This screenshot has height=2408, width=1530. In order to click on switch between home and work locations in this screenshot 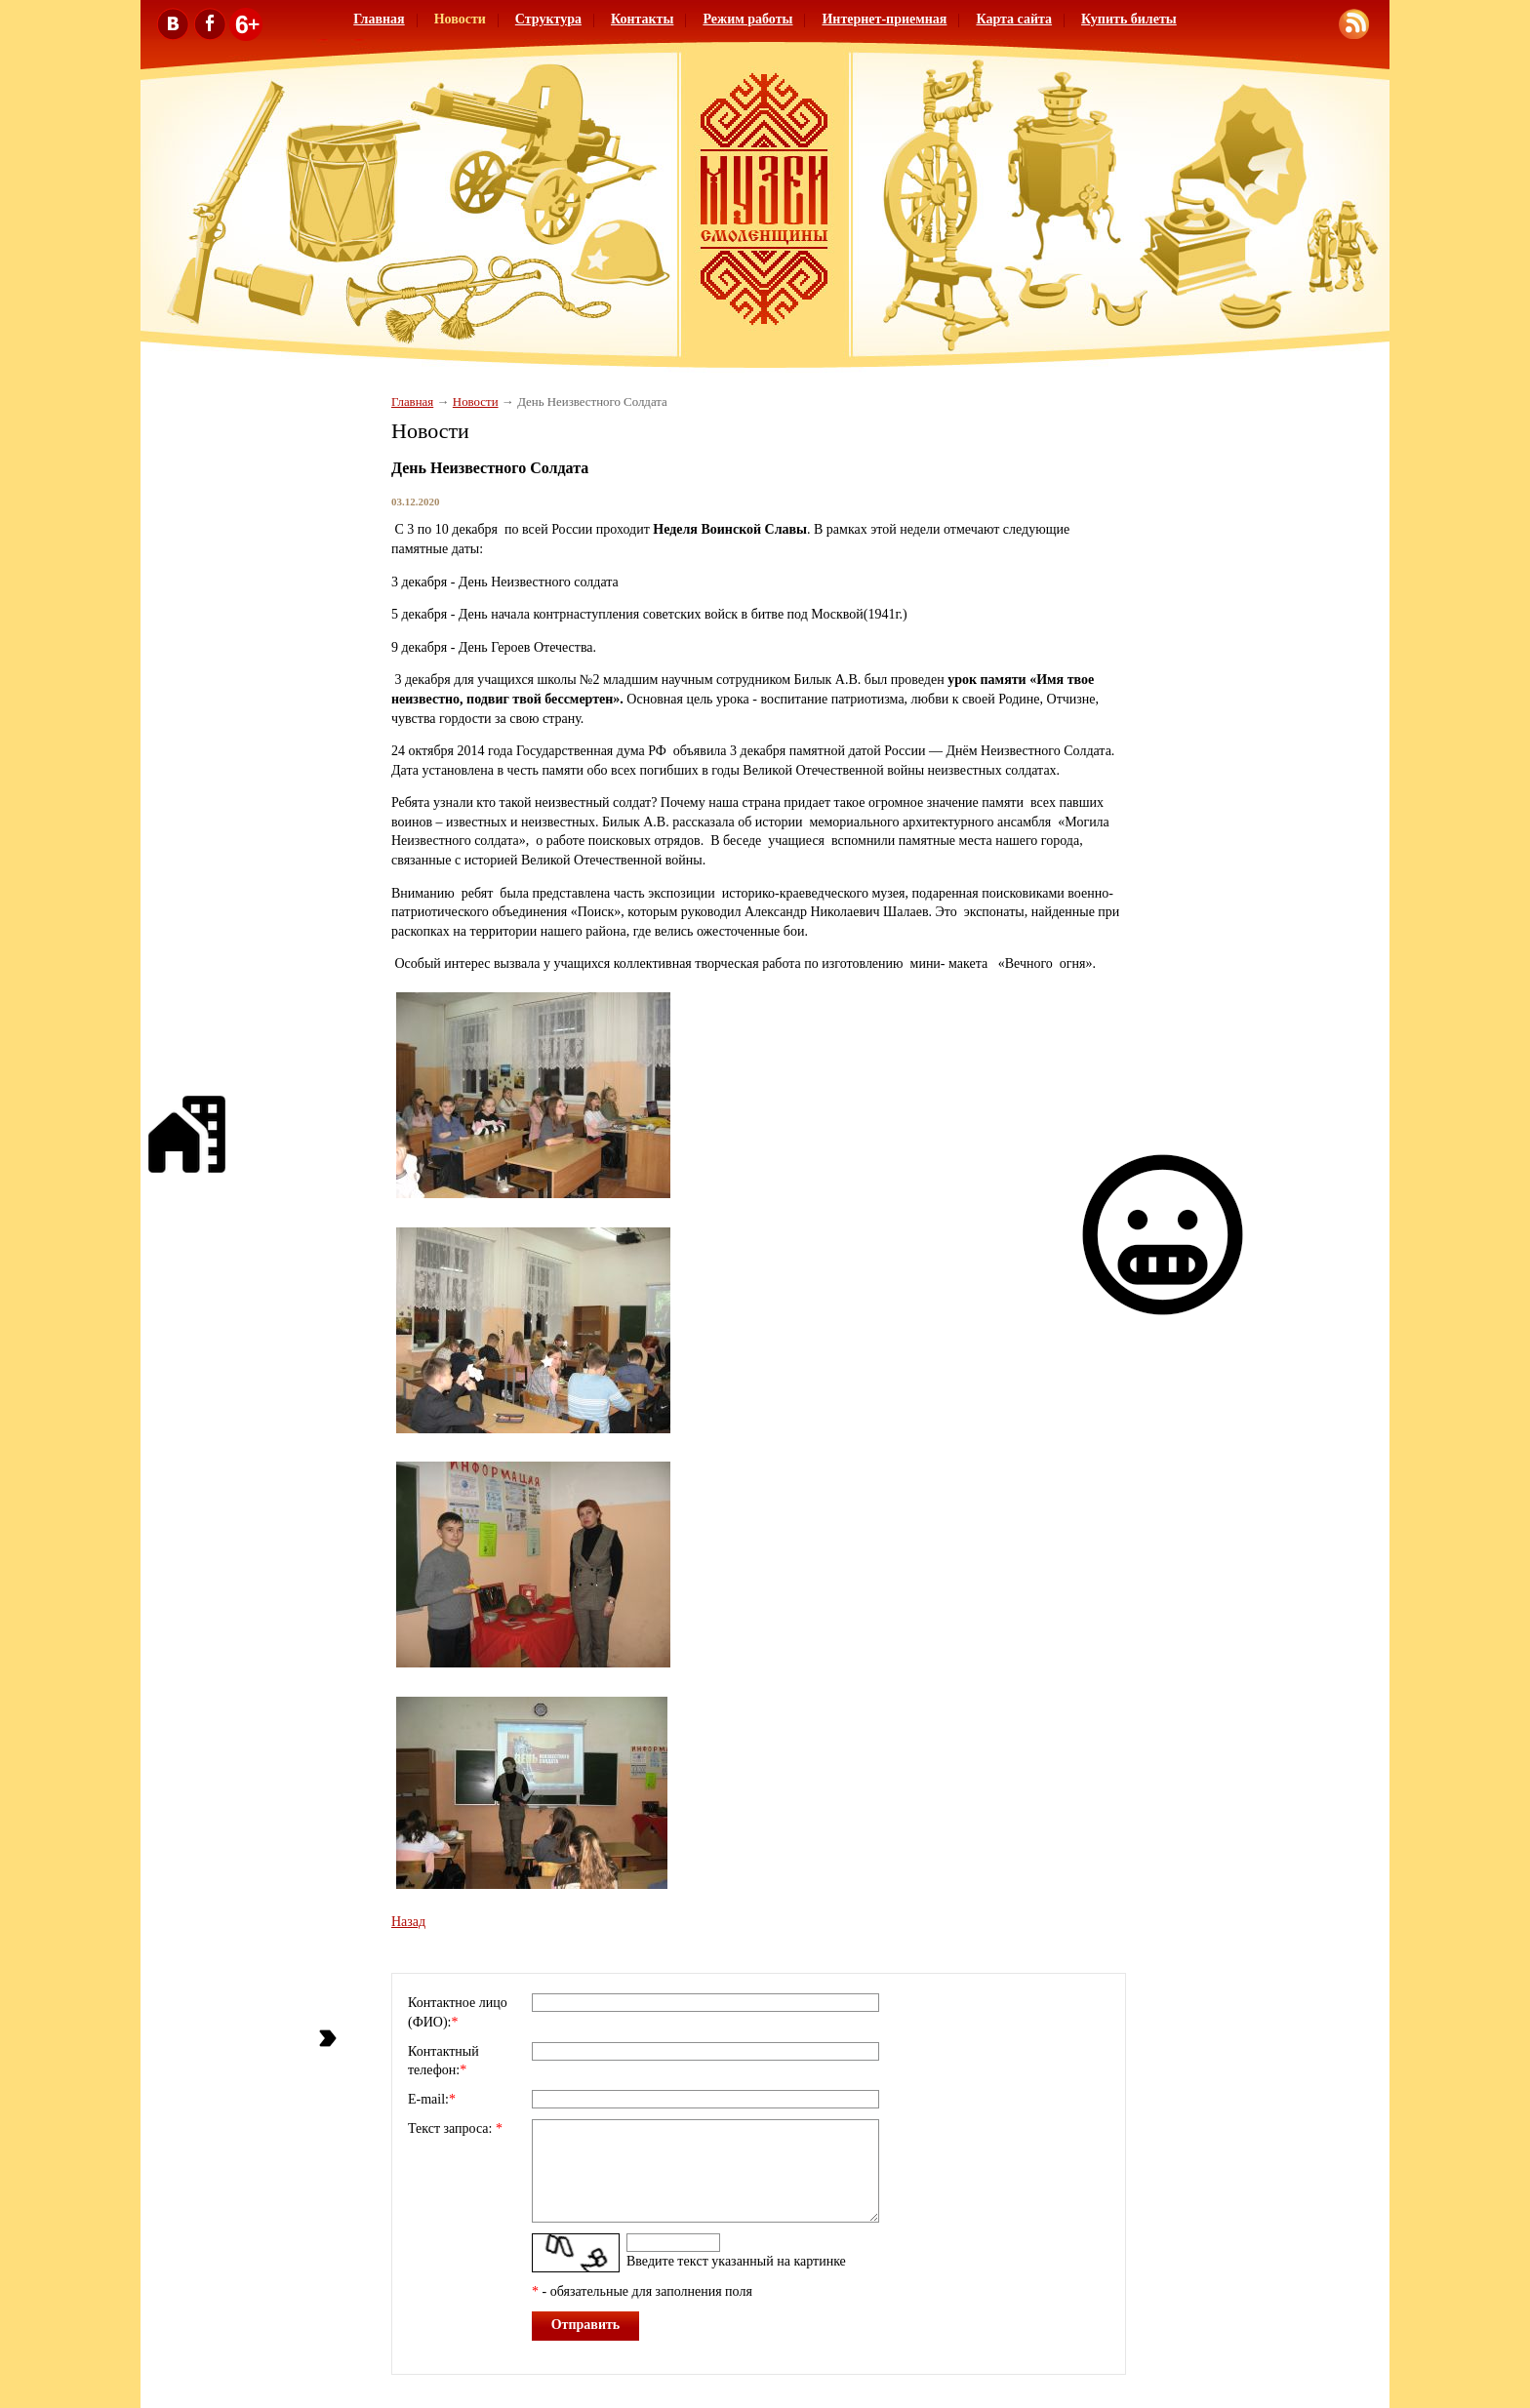, I will do `click(186, 1134)`.